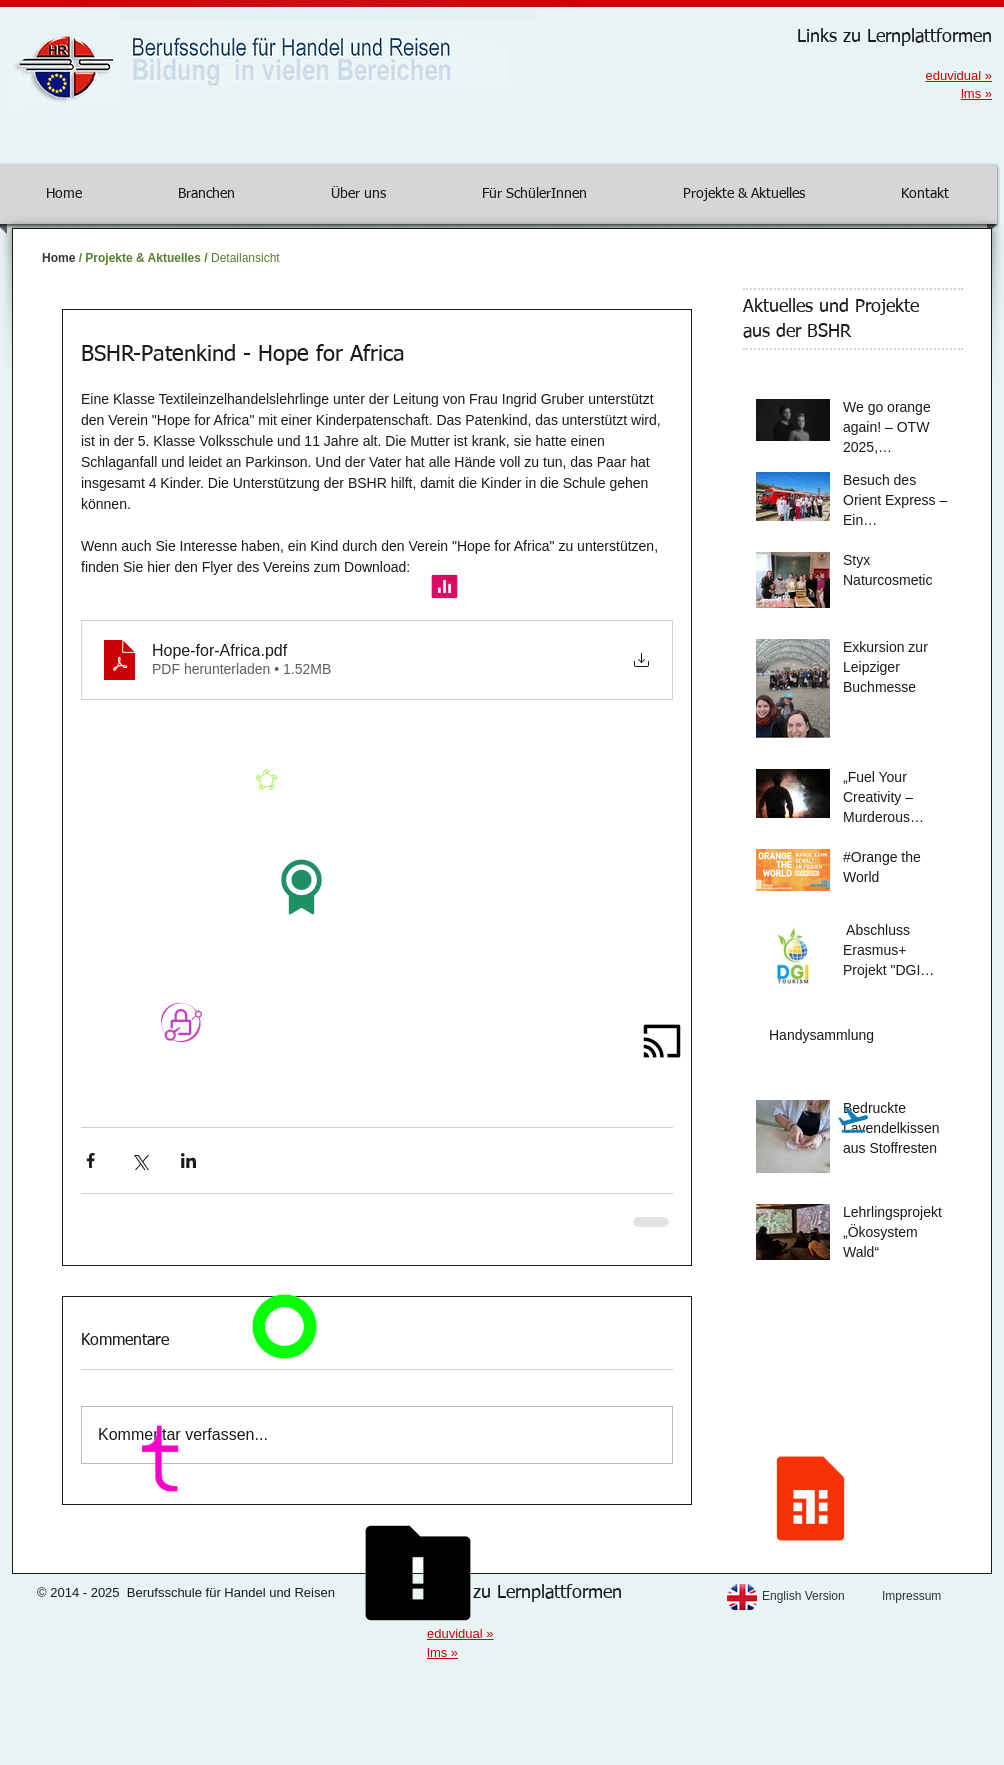 This screenshot has height=1765, width=1004. I want to click on folder contains items that need attention, so click(418, 1573).